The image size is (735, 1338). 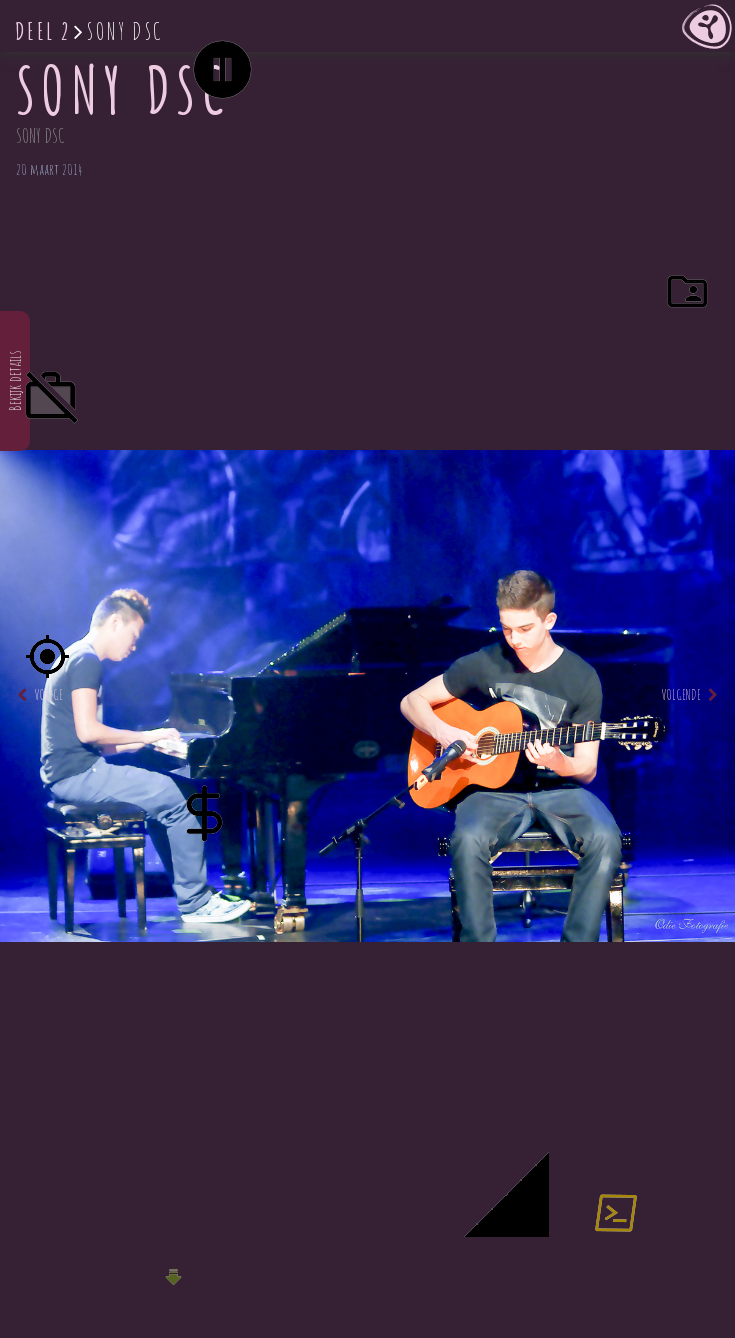 I want to click on access shared folders, so click(x=687, y=291).